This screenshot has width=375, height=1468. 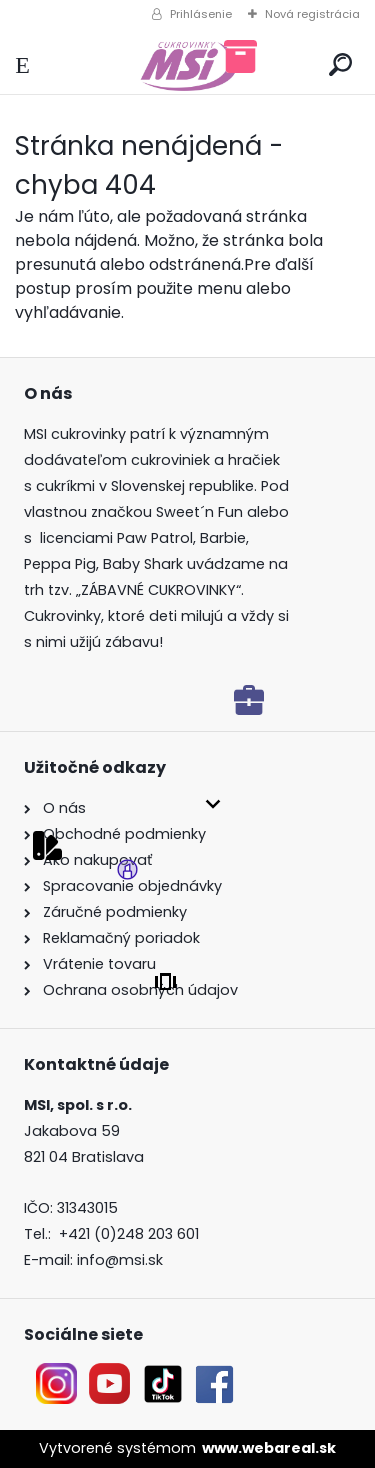 What do you see at coordinates (213, 804) in the screenshot?
I see `expand a dropdown menu` at bounding box center [213, 804].